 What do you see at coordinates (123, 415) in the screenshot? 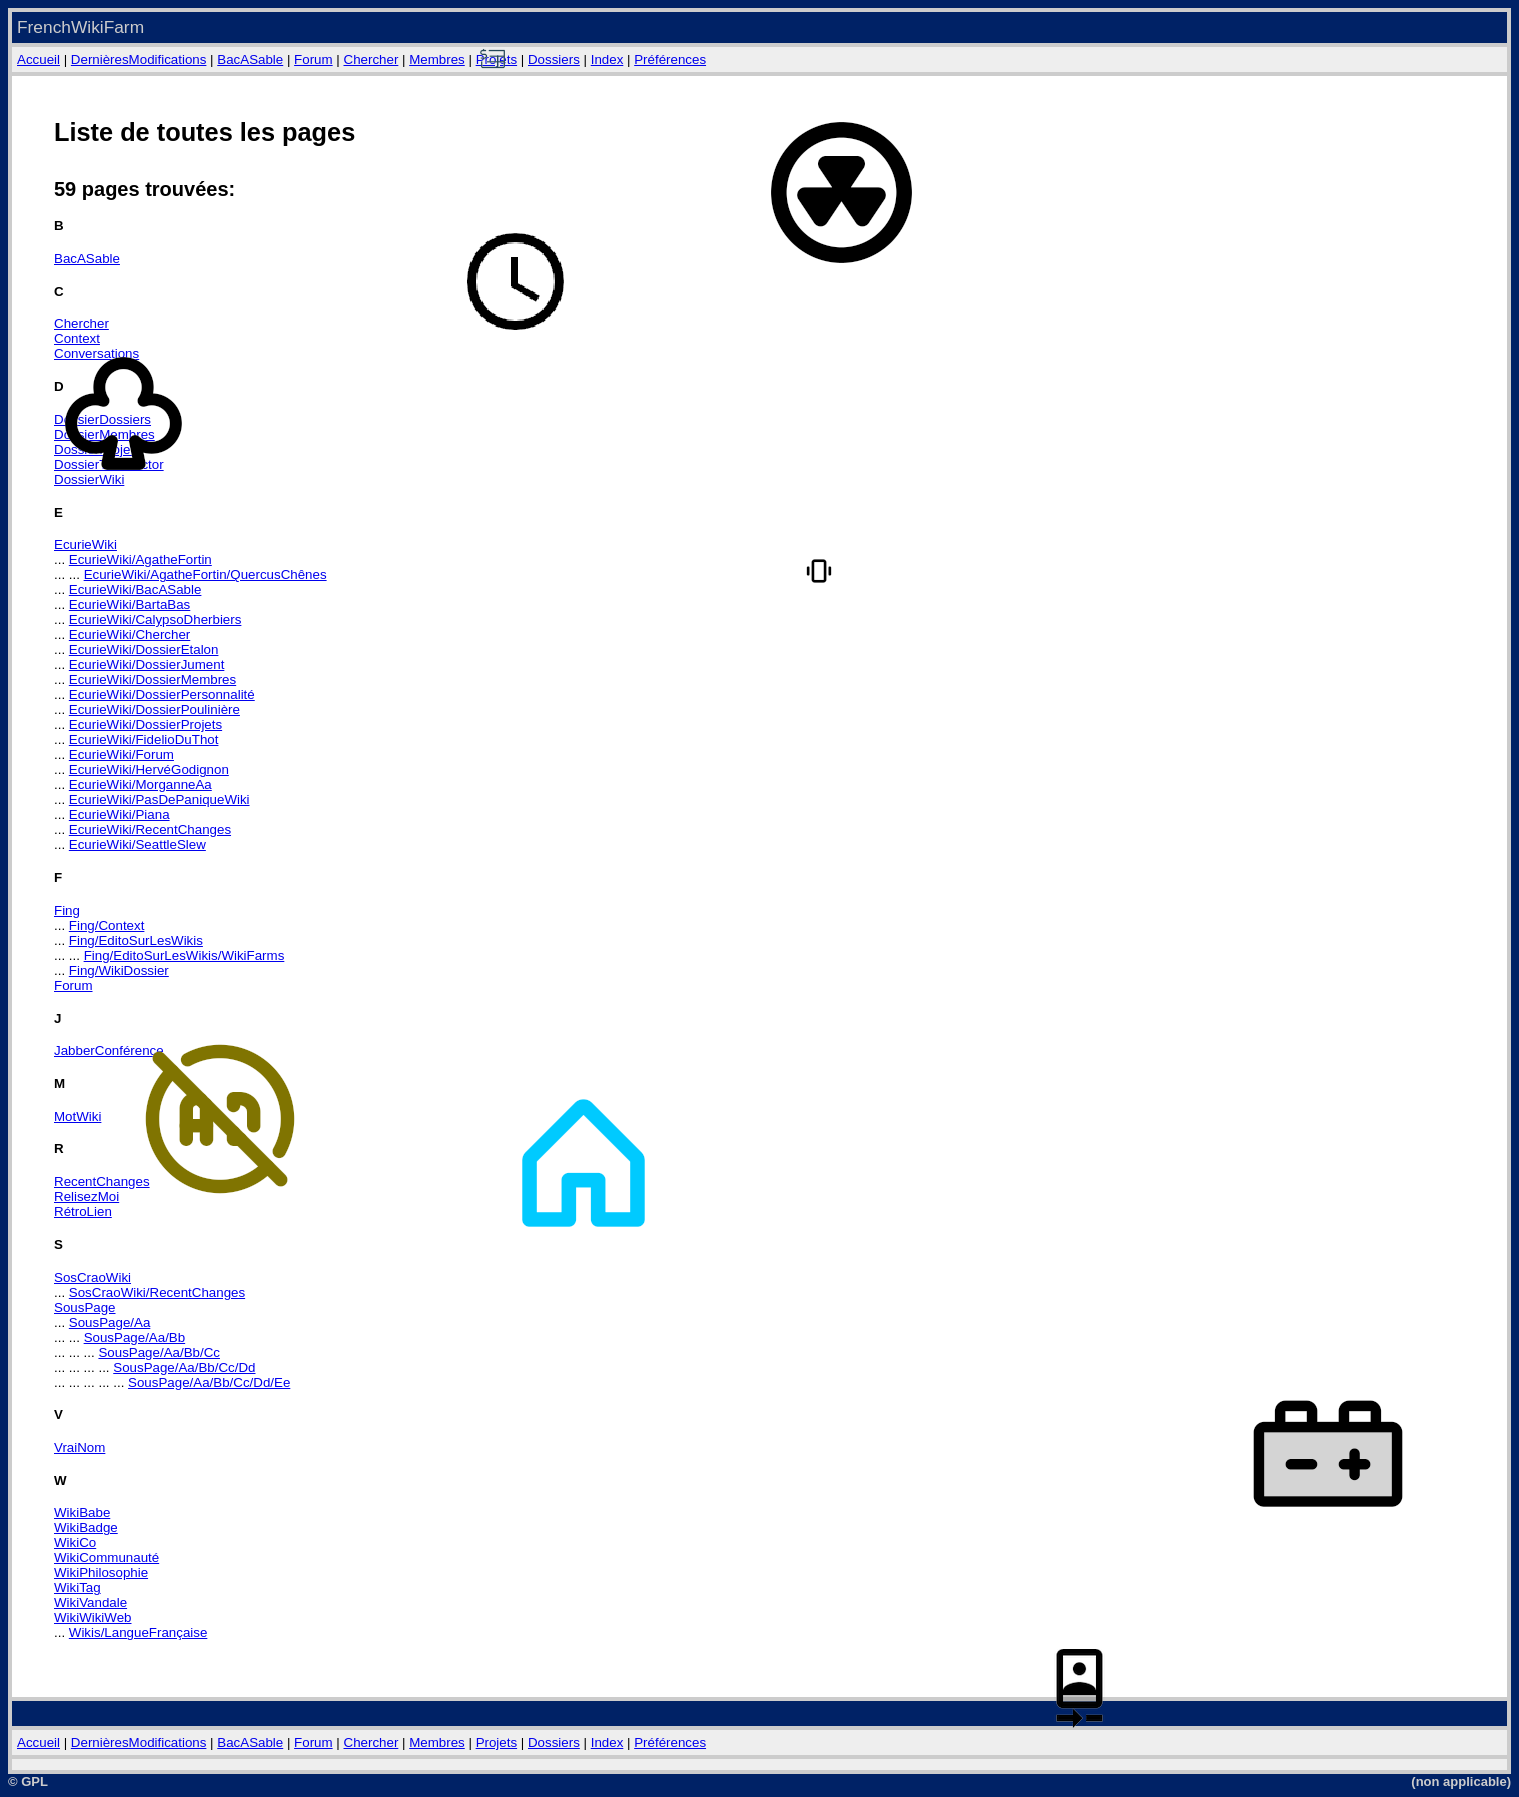
I see `select clubs suit in a card game` at bounding box center [123, 415].